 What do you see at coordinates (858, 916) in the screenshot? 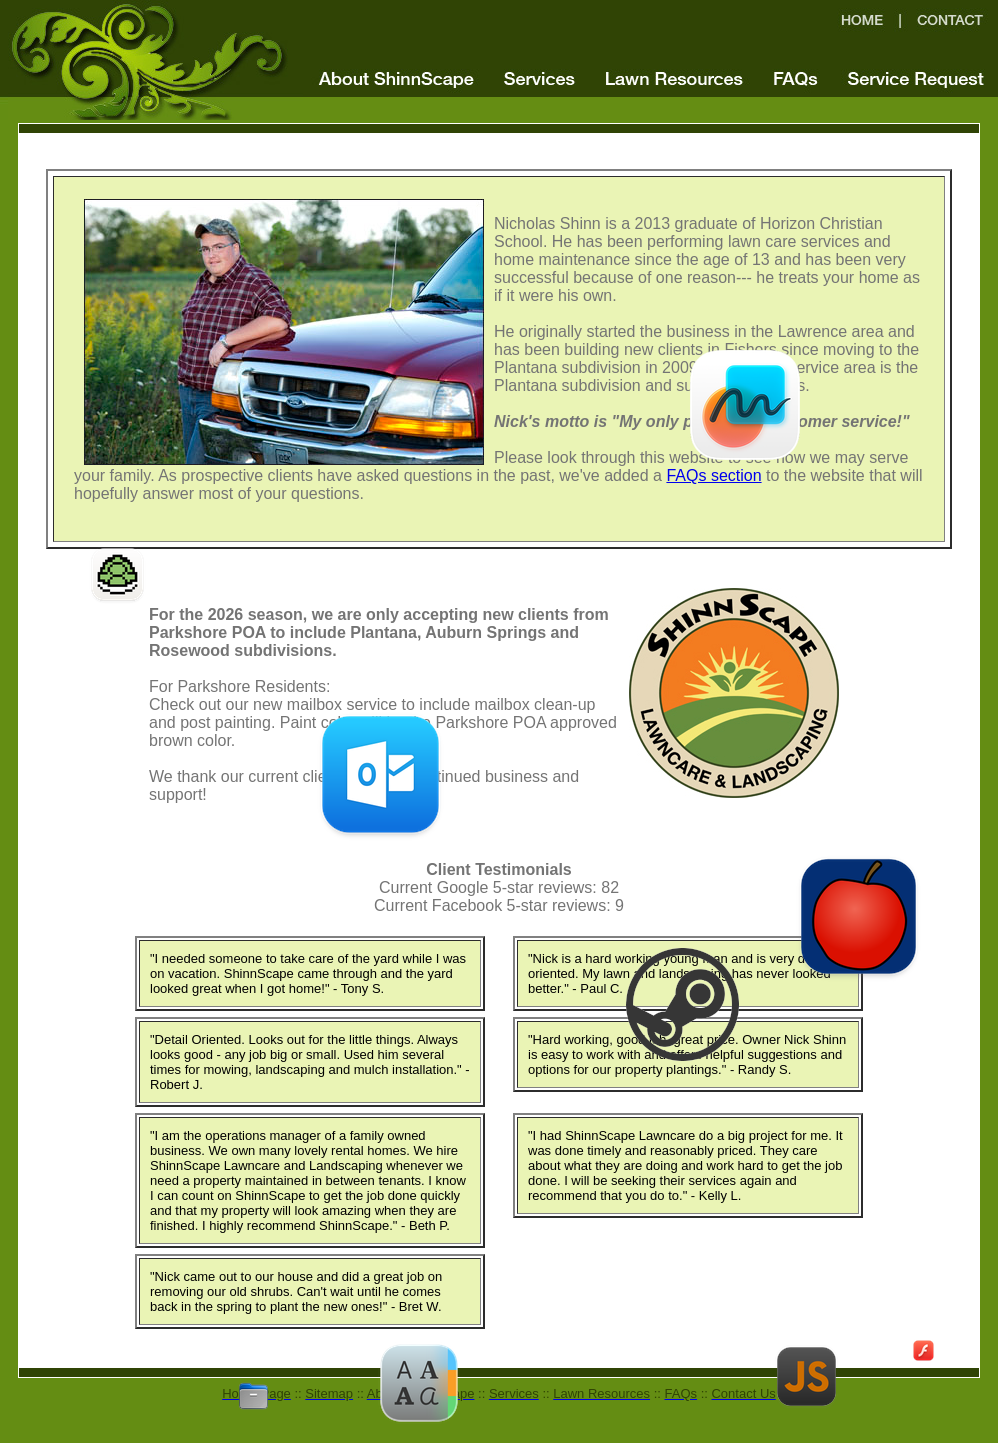
I see `open the tapple app` at bounding box center [858, 916].